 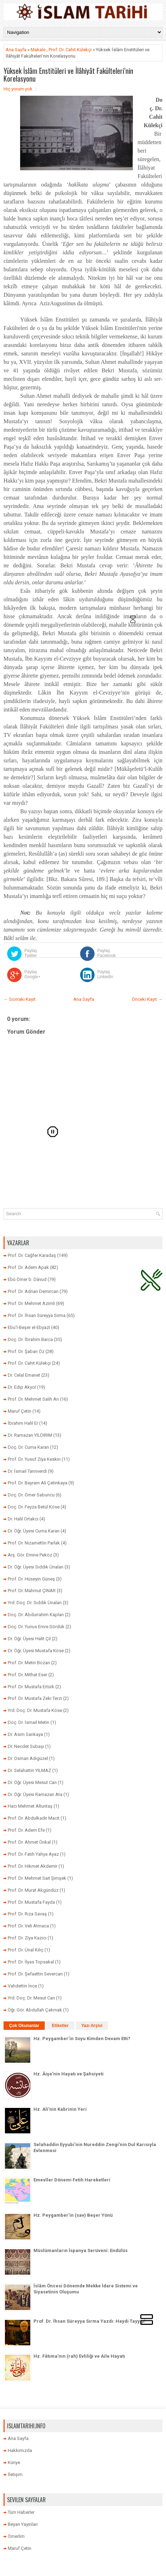 What do you see at coordinates (133, 619) in the screenshot?
I see `indicates loading or processing in progress` at bounding box center [133, 619].